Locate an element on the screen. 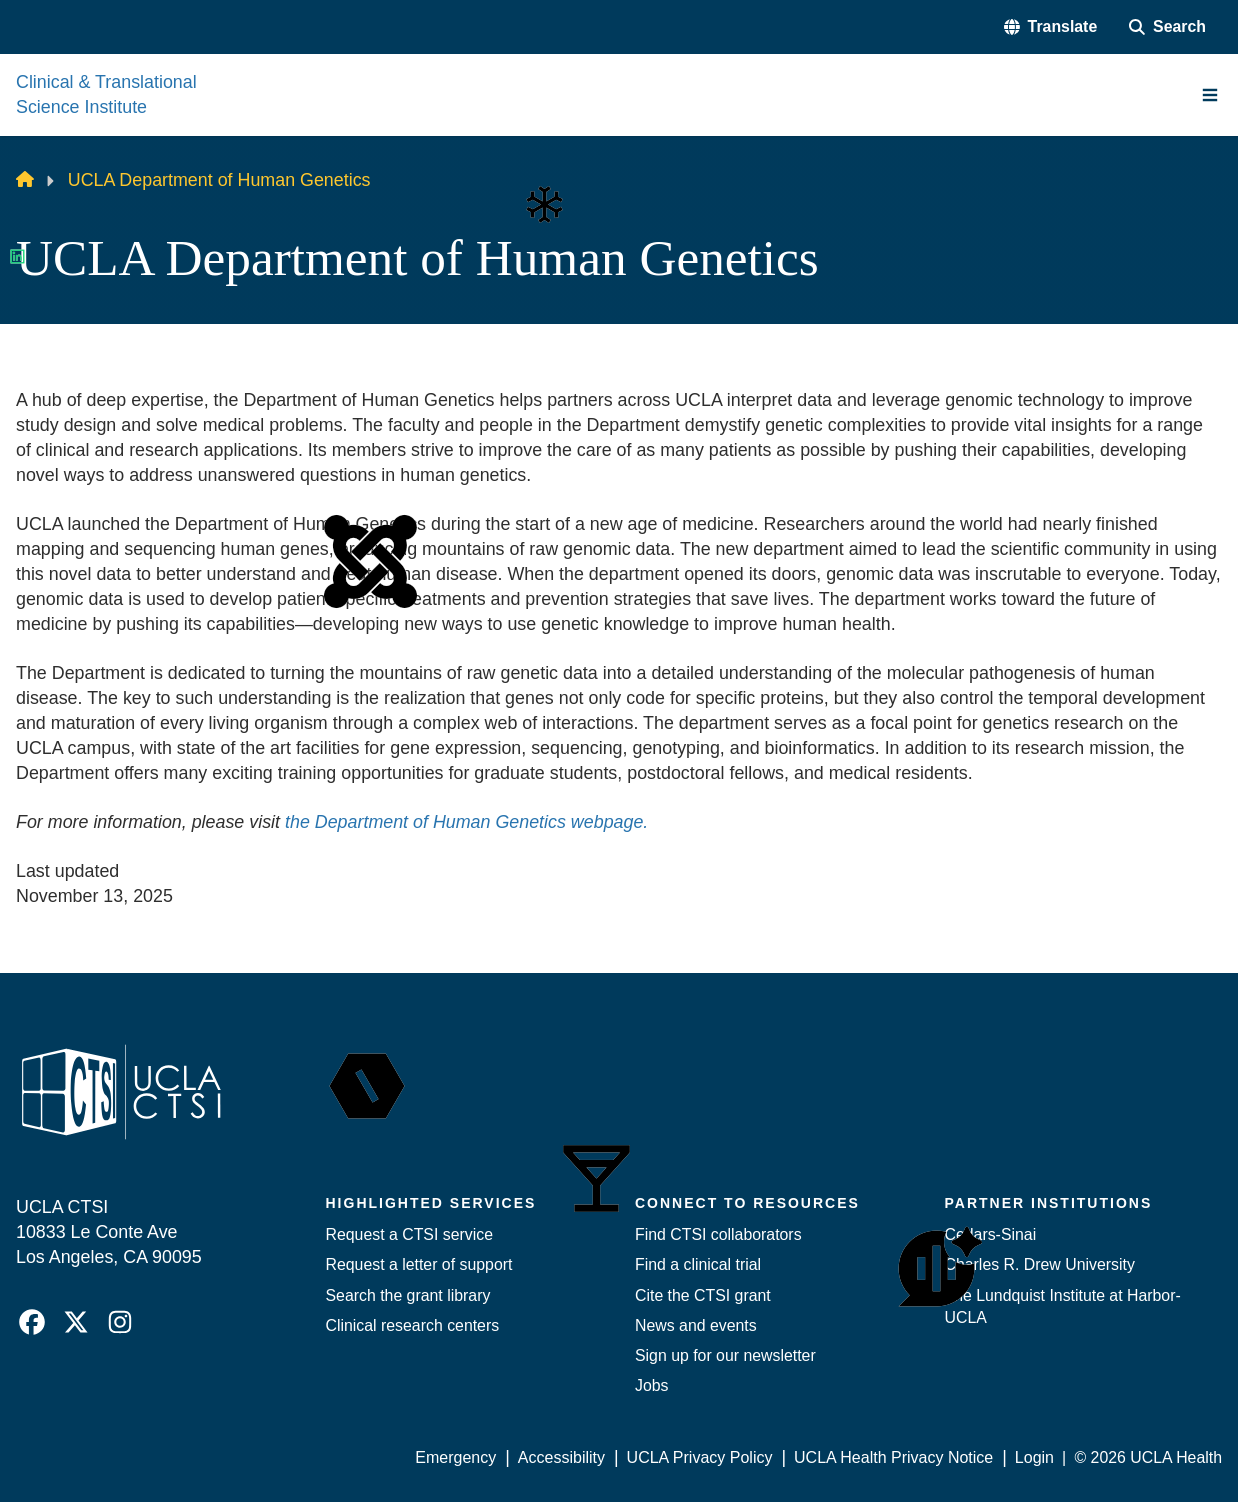 The image size is (1238, 1502). view drink or cocktail menu is located at coordinates (596, 1178).